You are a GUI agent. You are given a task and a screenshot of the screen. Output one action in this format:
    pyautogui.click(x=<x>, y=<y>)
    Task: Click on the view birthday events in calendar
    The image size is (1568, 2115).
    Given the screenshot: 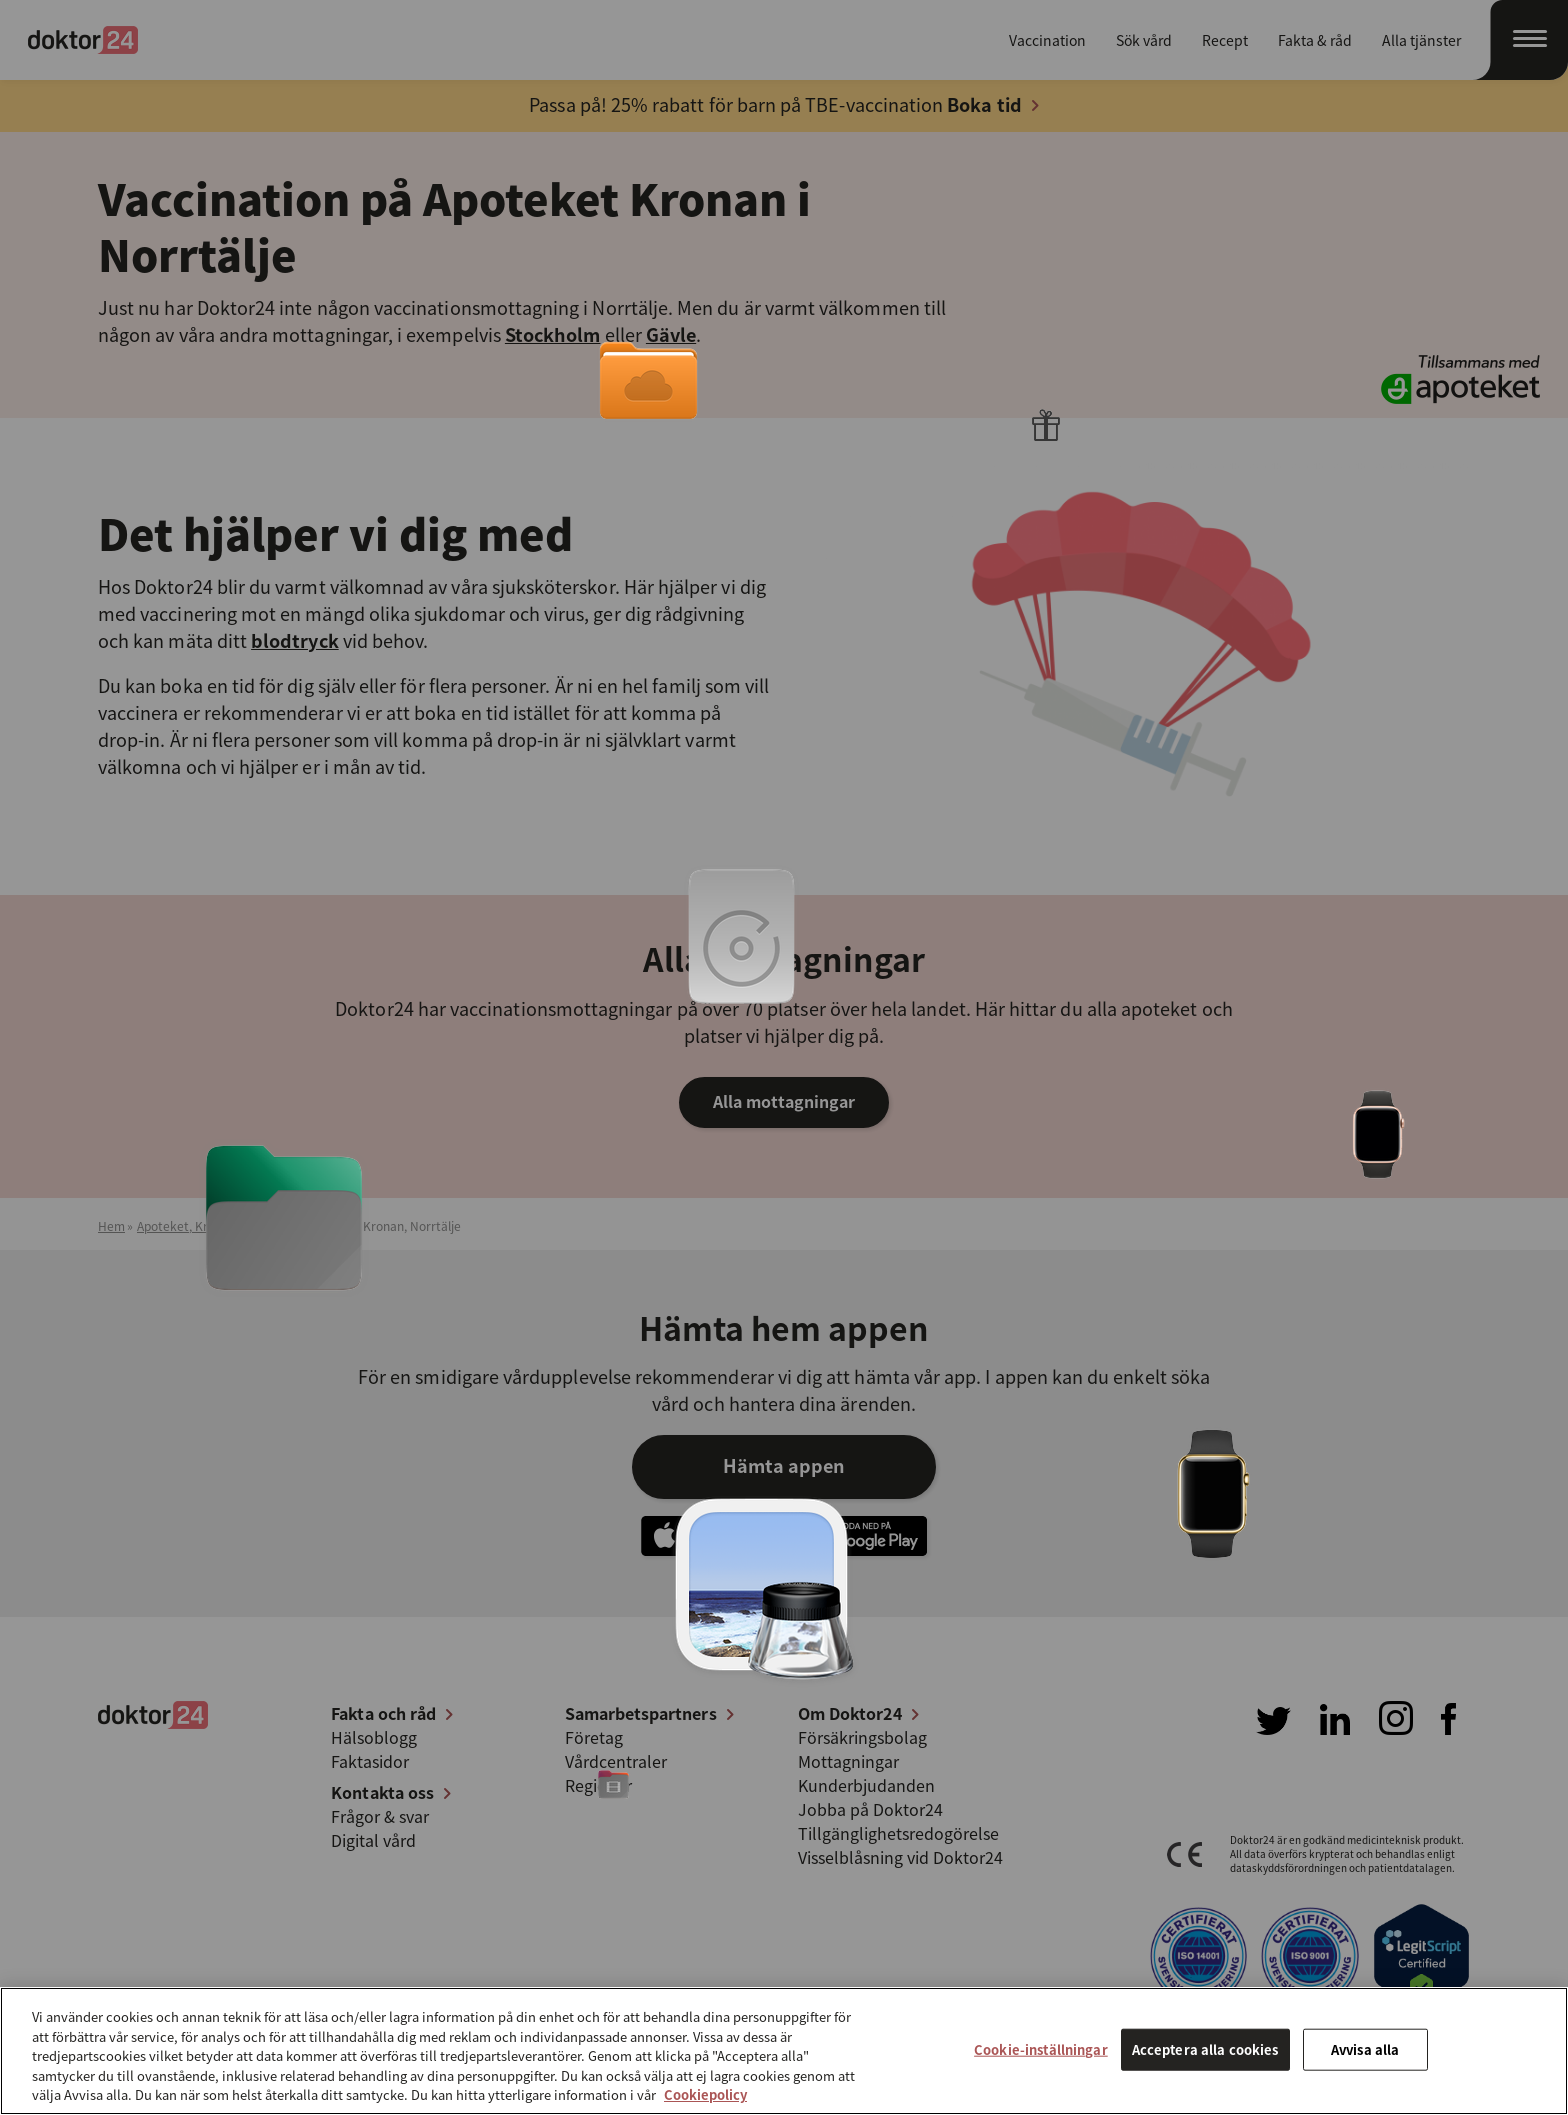 What is the action you would take?
    pyautogui.click(x=1046, y=425)
    